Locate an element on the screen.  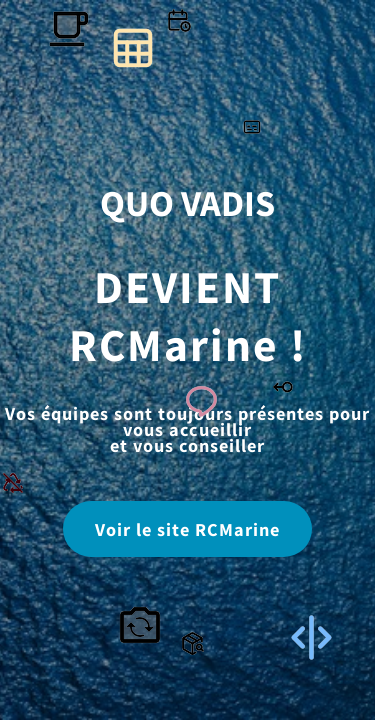
find nearby coffee shops or cafes is located at coordinates (69, 29).